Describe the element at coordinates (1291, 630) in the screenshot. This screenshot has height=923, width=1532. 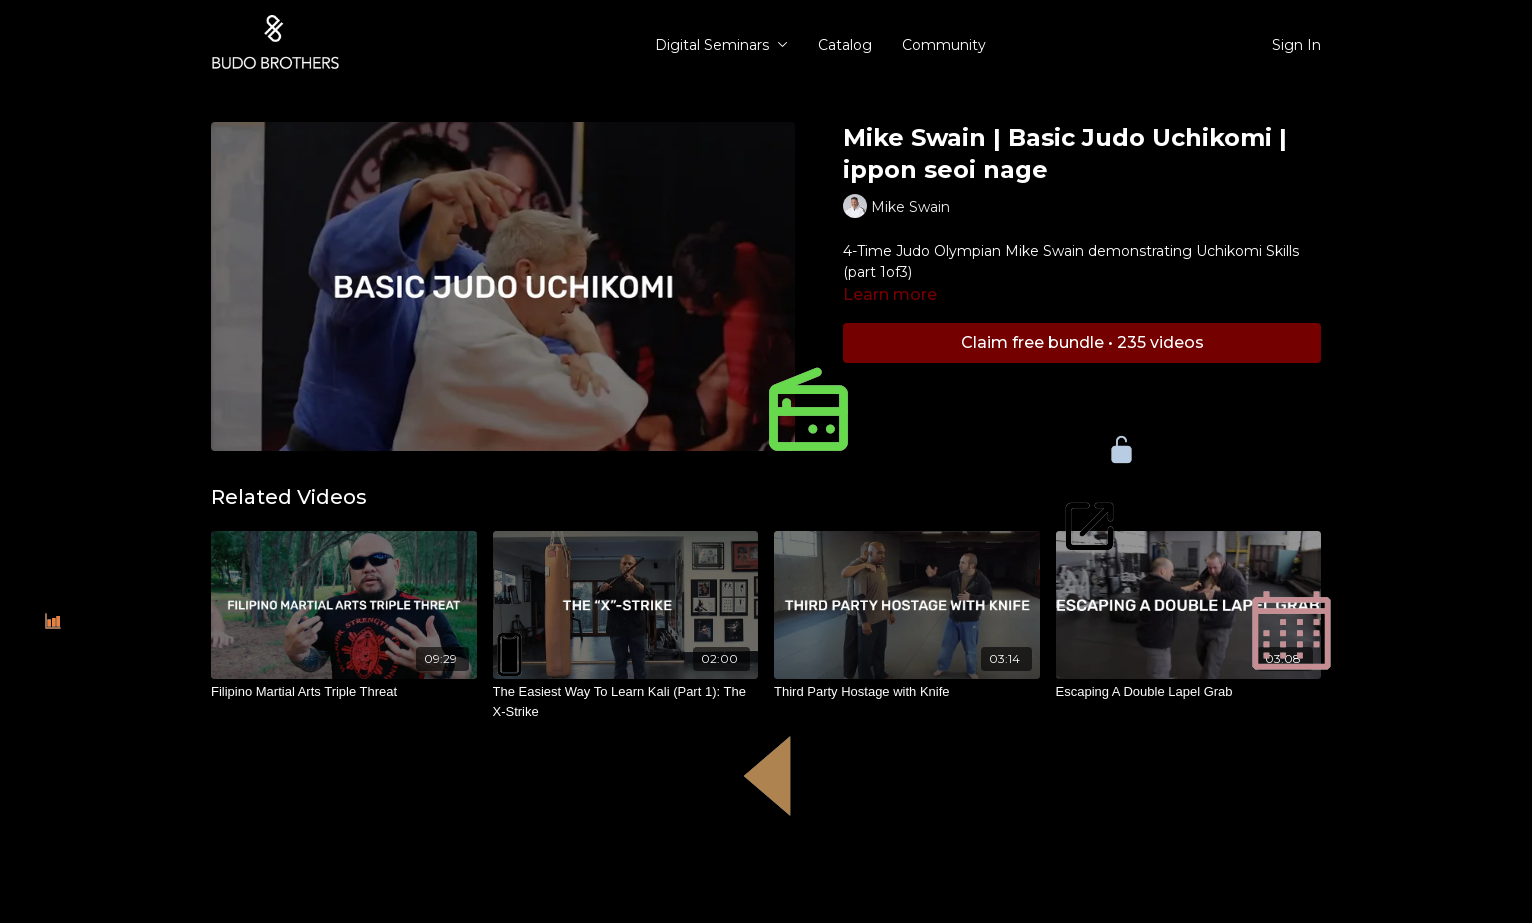
I see `view or open the calendar` at that location.